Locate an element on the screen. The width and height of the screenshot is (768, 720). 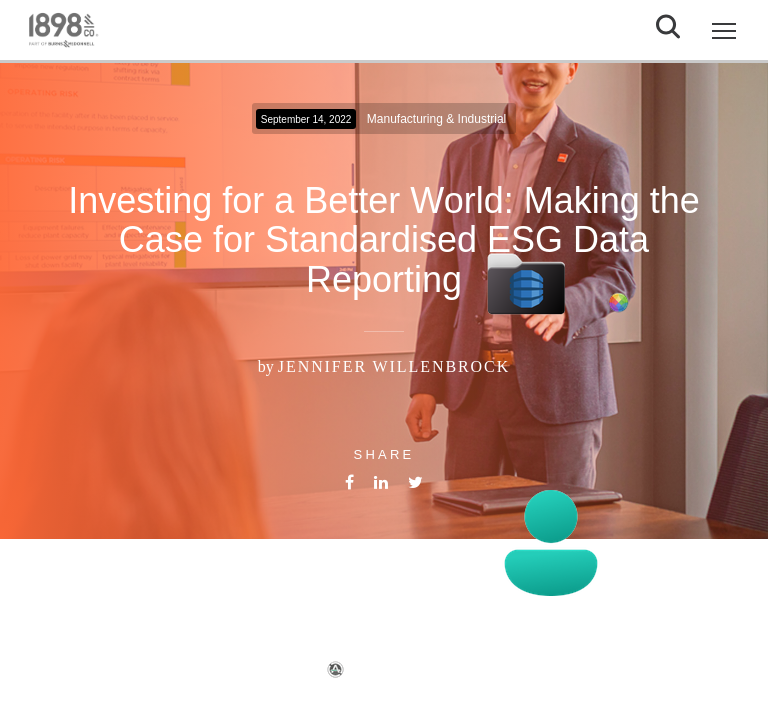
open the software update manager is located at coordinates (335, 669).